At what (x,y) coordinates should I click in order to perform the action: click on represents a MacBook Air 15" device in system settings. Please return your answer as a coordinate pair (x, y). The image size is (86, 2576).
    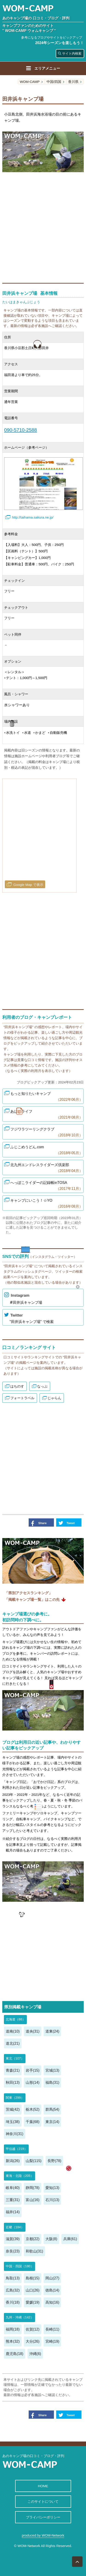
    Looking at the image, I should click on (25, 1249).